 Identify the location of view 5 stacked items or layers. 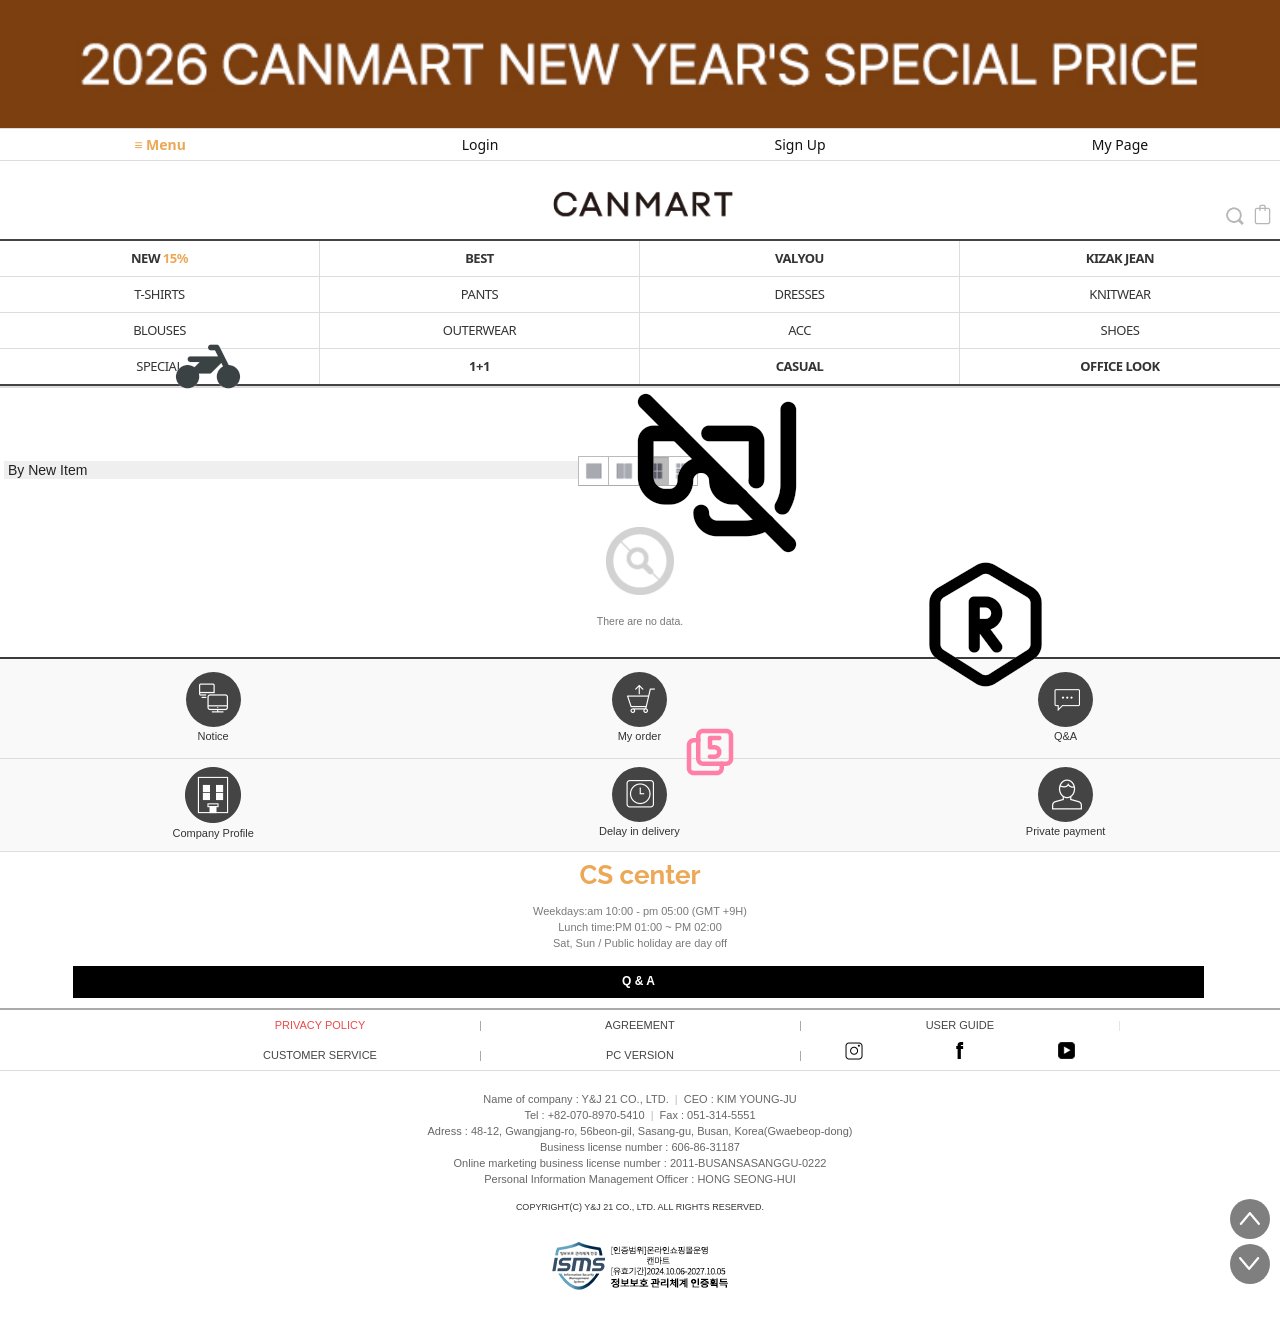
(710, 752).